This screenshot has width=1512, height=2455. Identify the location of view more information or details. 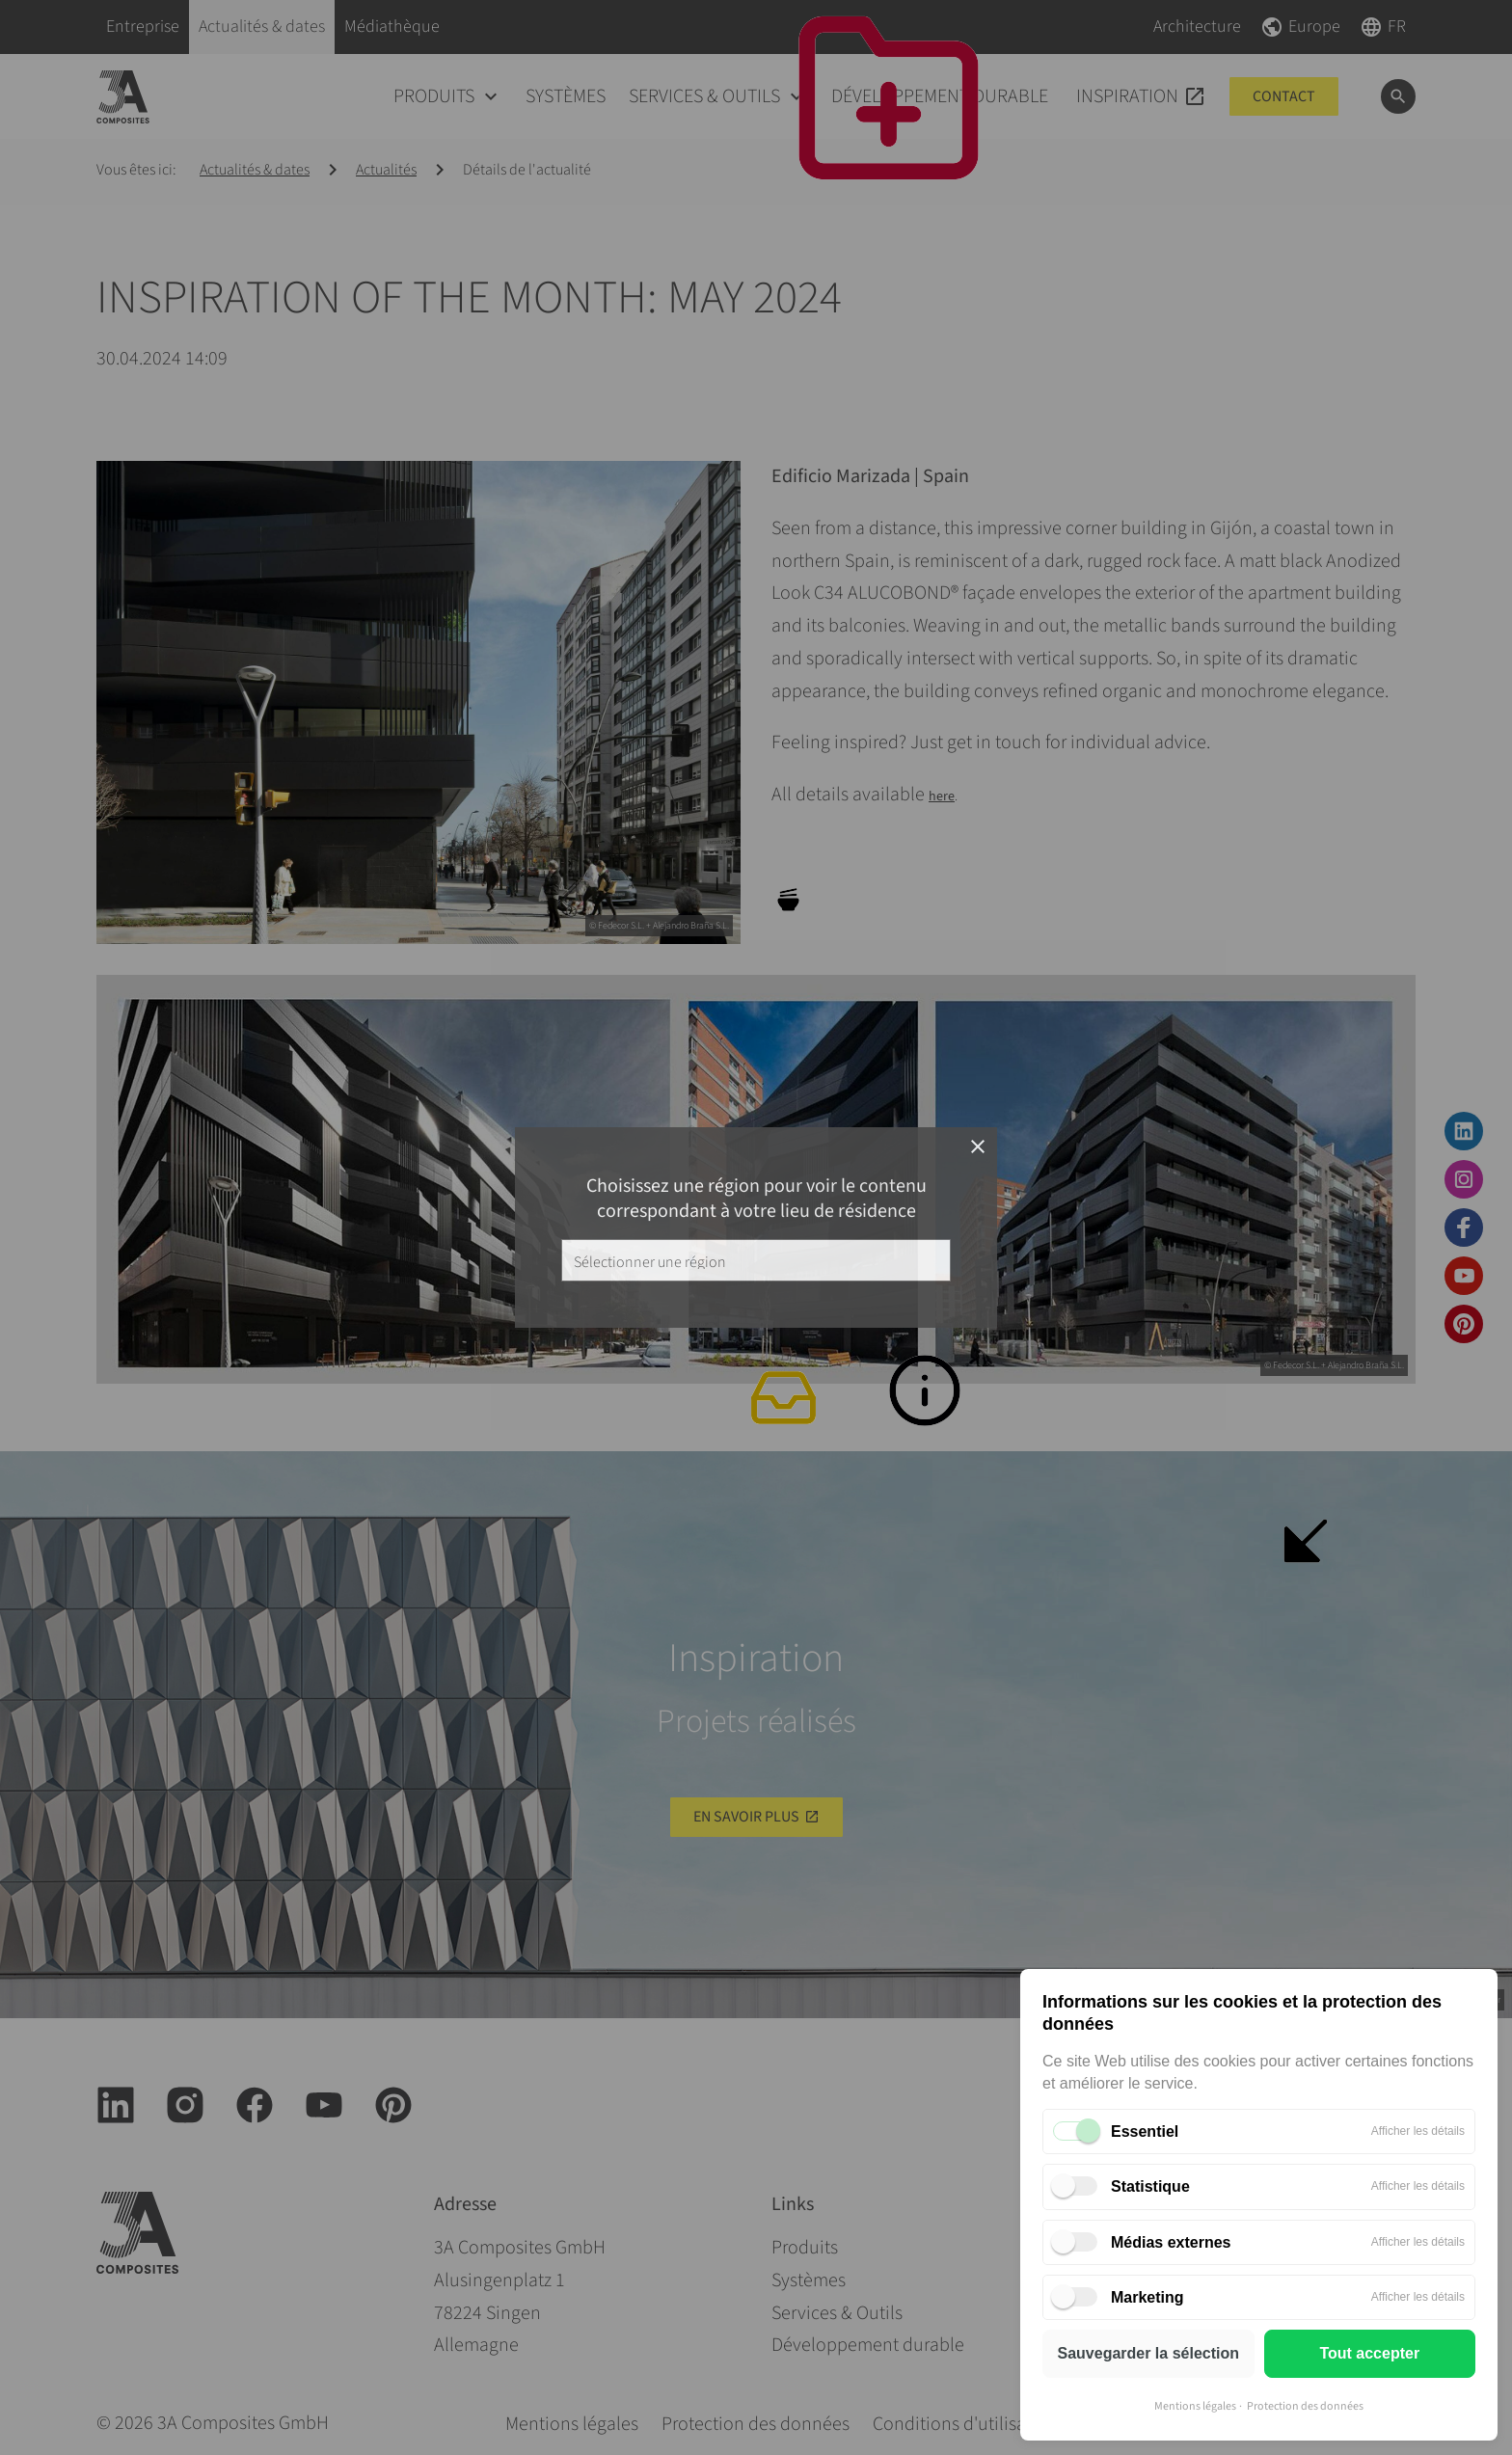
(925, 1390).